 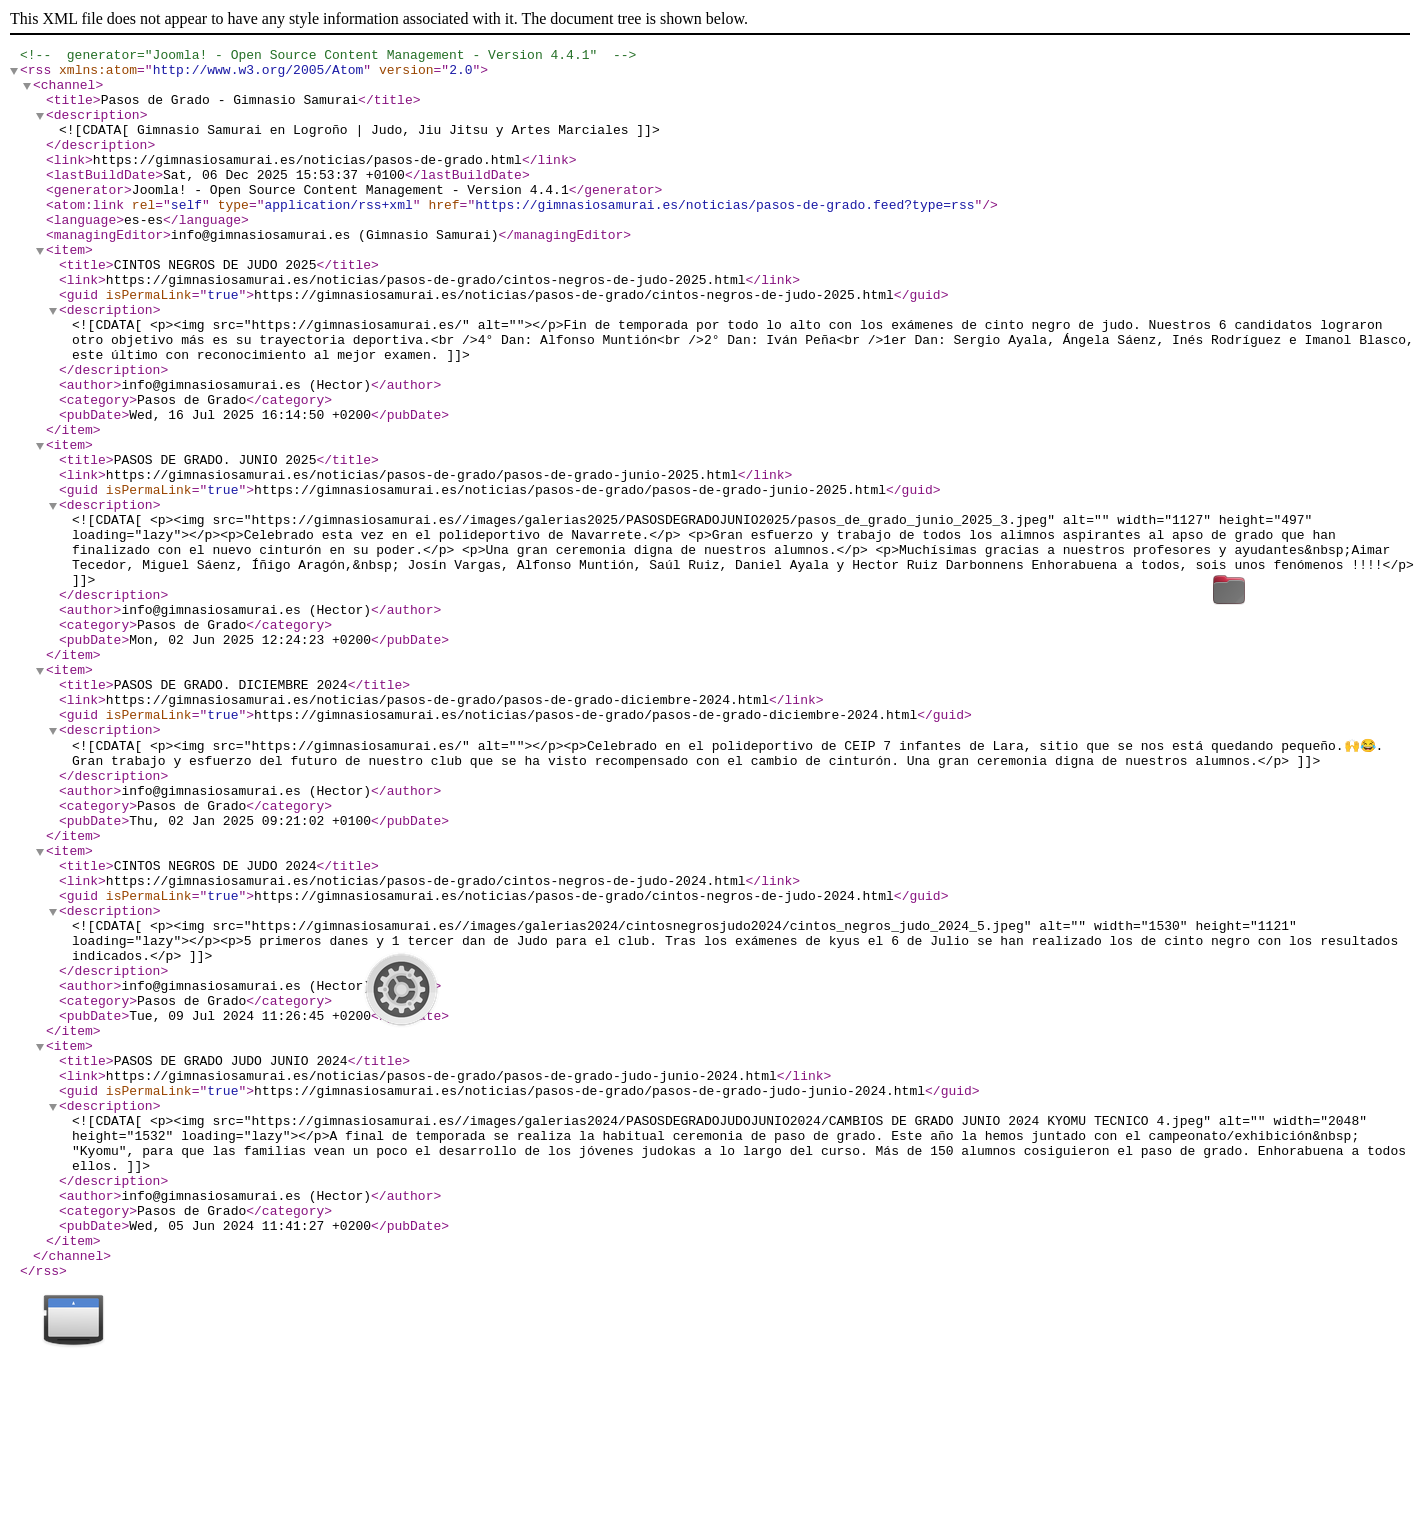 I want to click on compact flash memory card device, so click(x=73, y=1320).